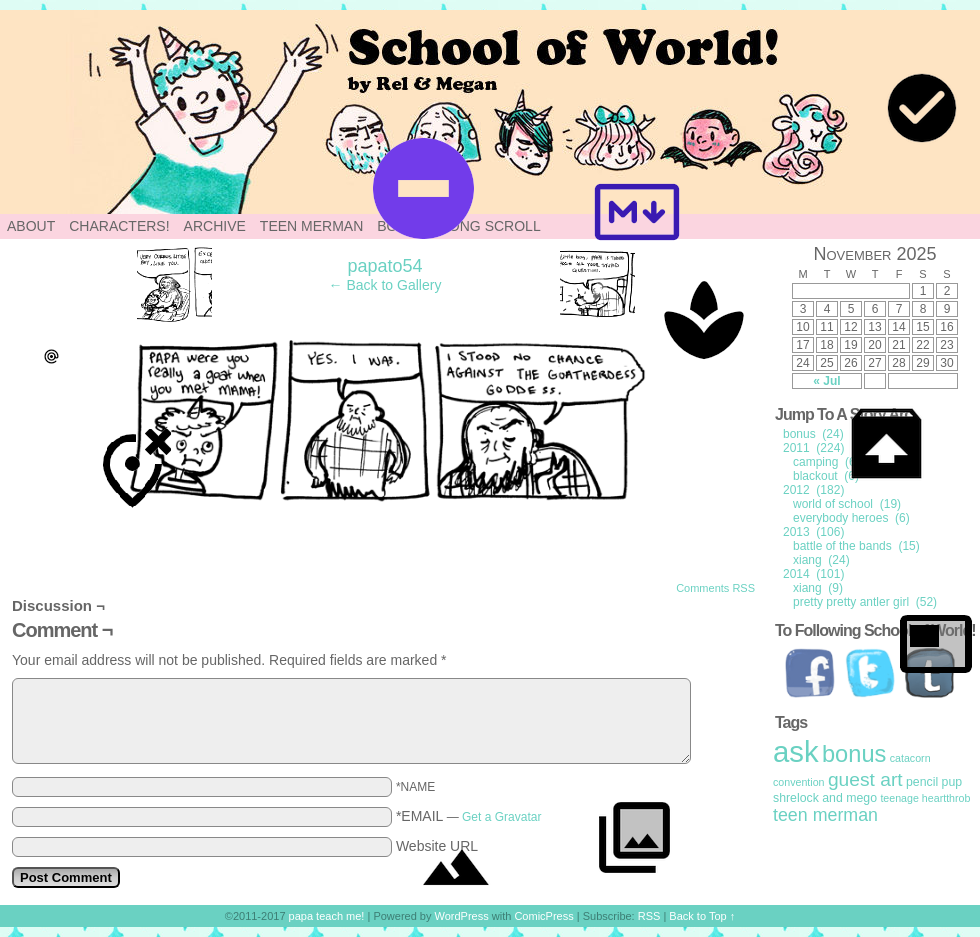  Describe the element at coordinates (423, 188) in the screenshot. I see `access denied or blocked action` at that location.